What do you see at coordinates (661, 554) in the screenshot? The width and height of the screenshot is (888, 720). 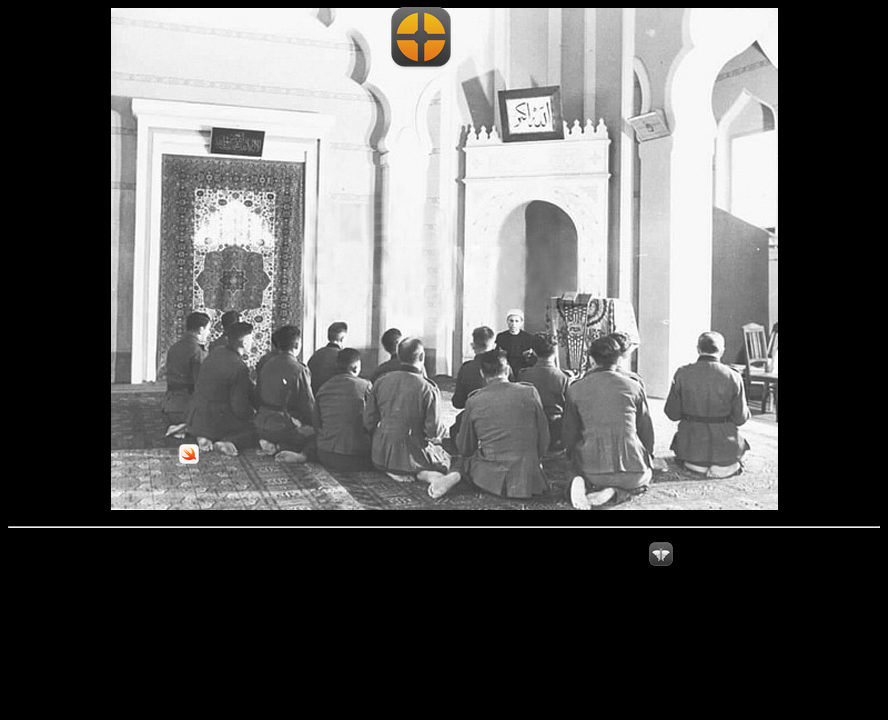 I see `open qmmp audio player` at bounding box center [661, 554].